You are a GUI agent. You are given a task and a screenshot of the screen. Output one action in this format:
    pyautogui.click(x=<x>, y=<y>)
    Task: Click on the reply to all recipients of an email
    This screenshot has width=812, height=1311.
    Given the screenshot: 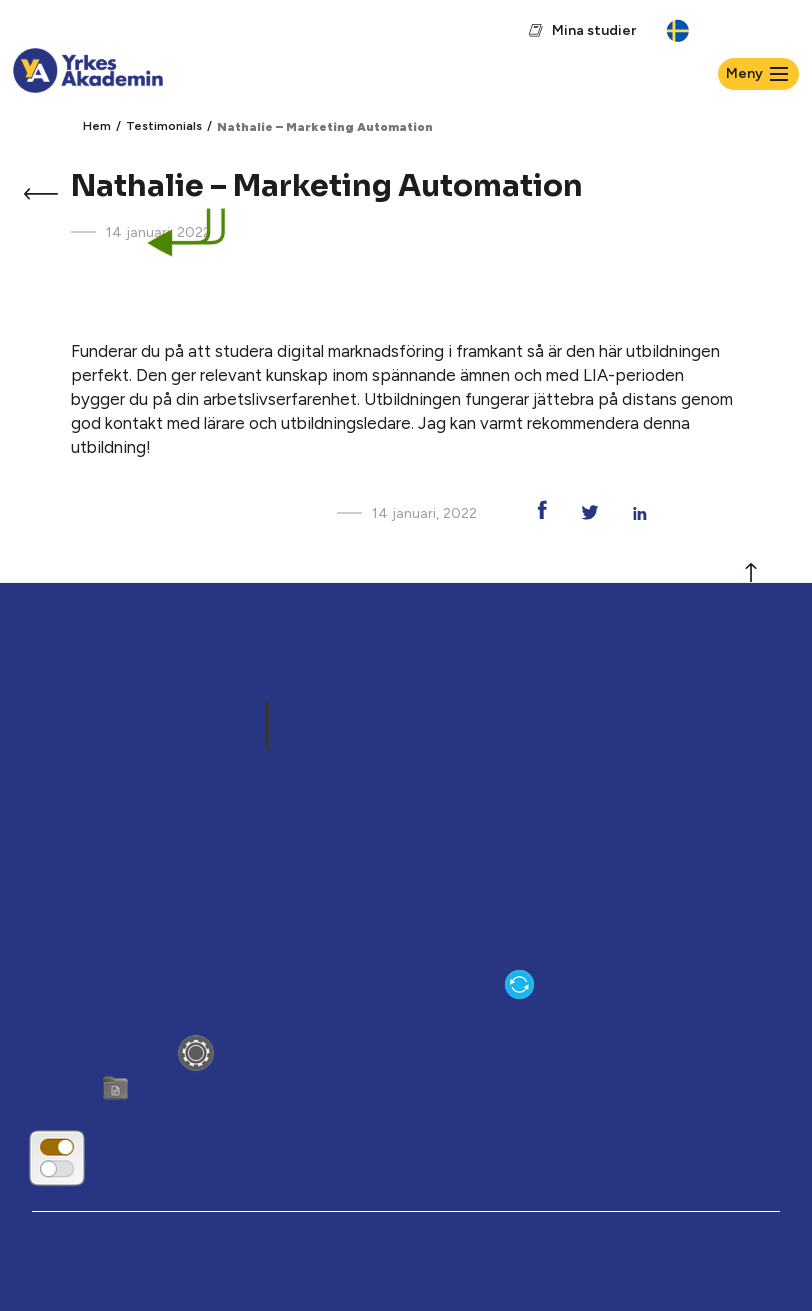 What is the action you would take?
    pyautogui.click(x=185, y=232)
    